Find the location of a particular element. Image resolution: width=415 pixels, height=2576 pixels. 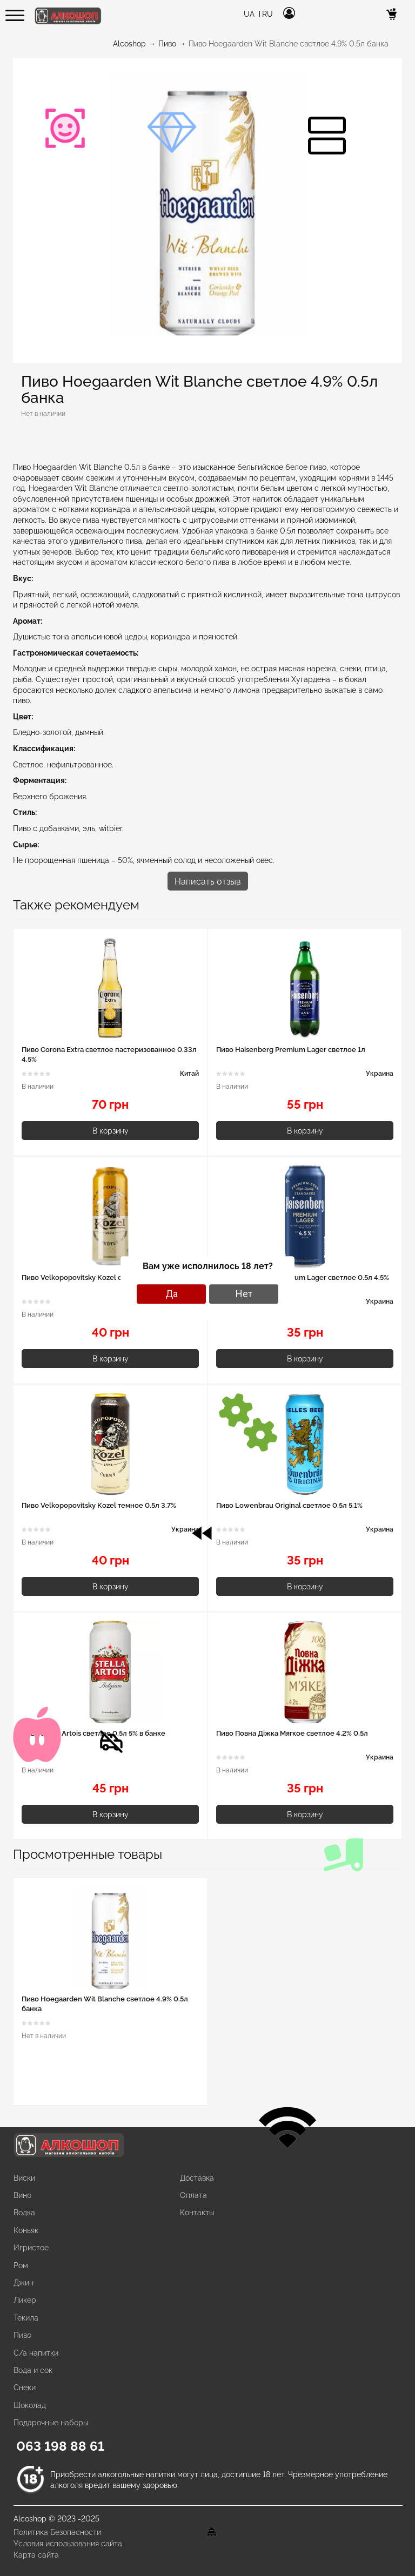

delivery truck unloading a package is located at coordinates (343, 1853).